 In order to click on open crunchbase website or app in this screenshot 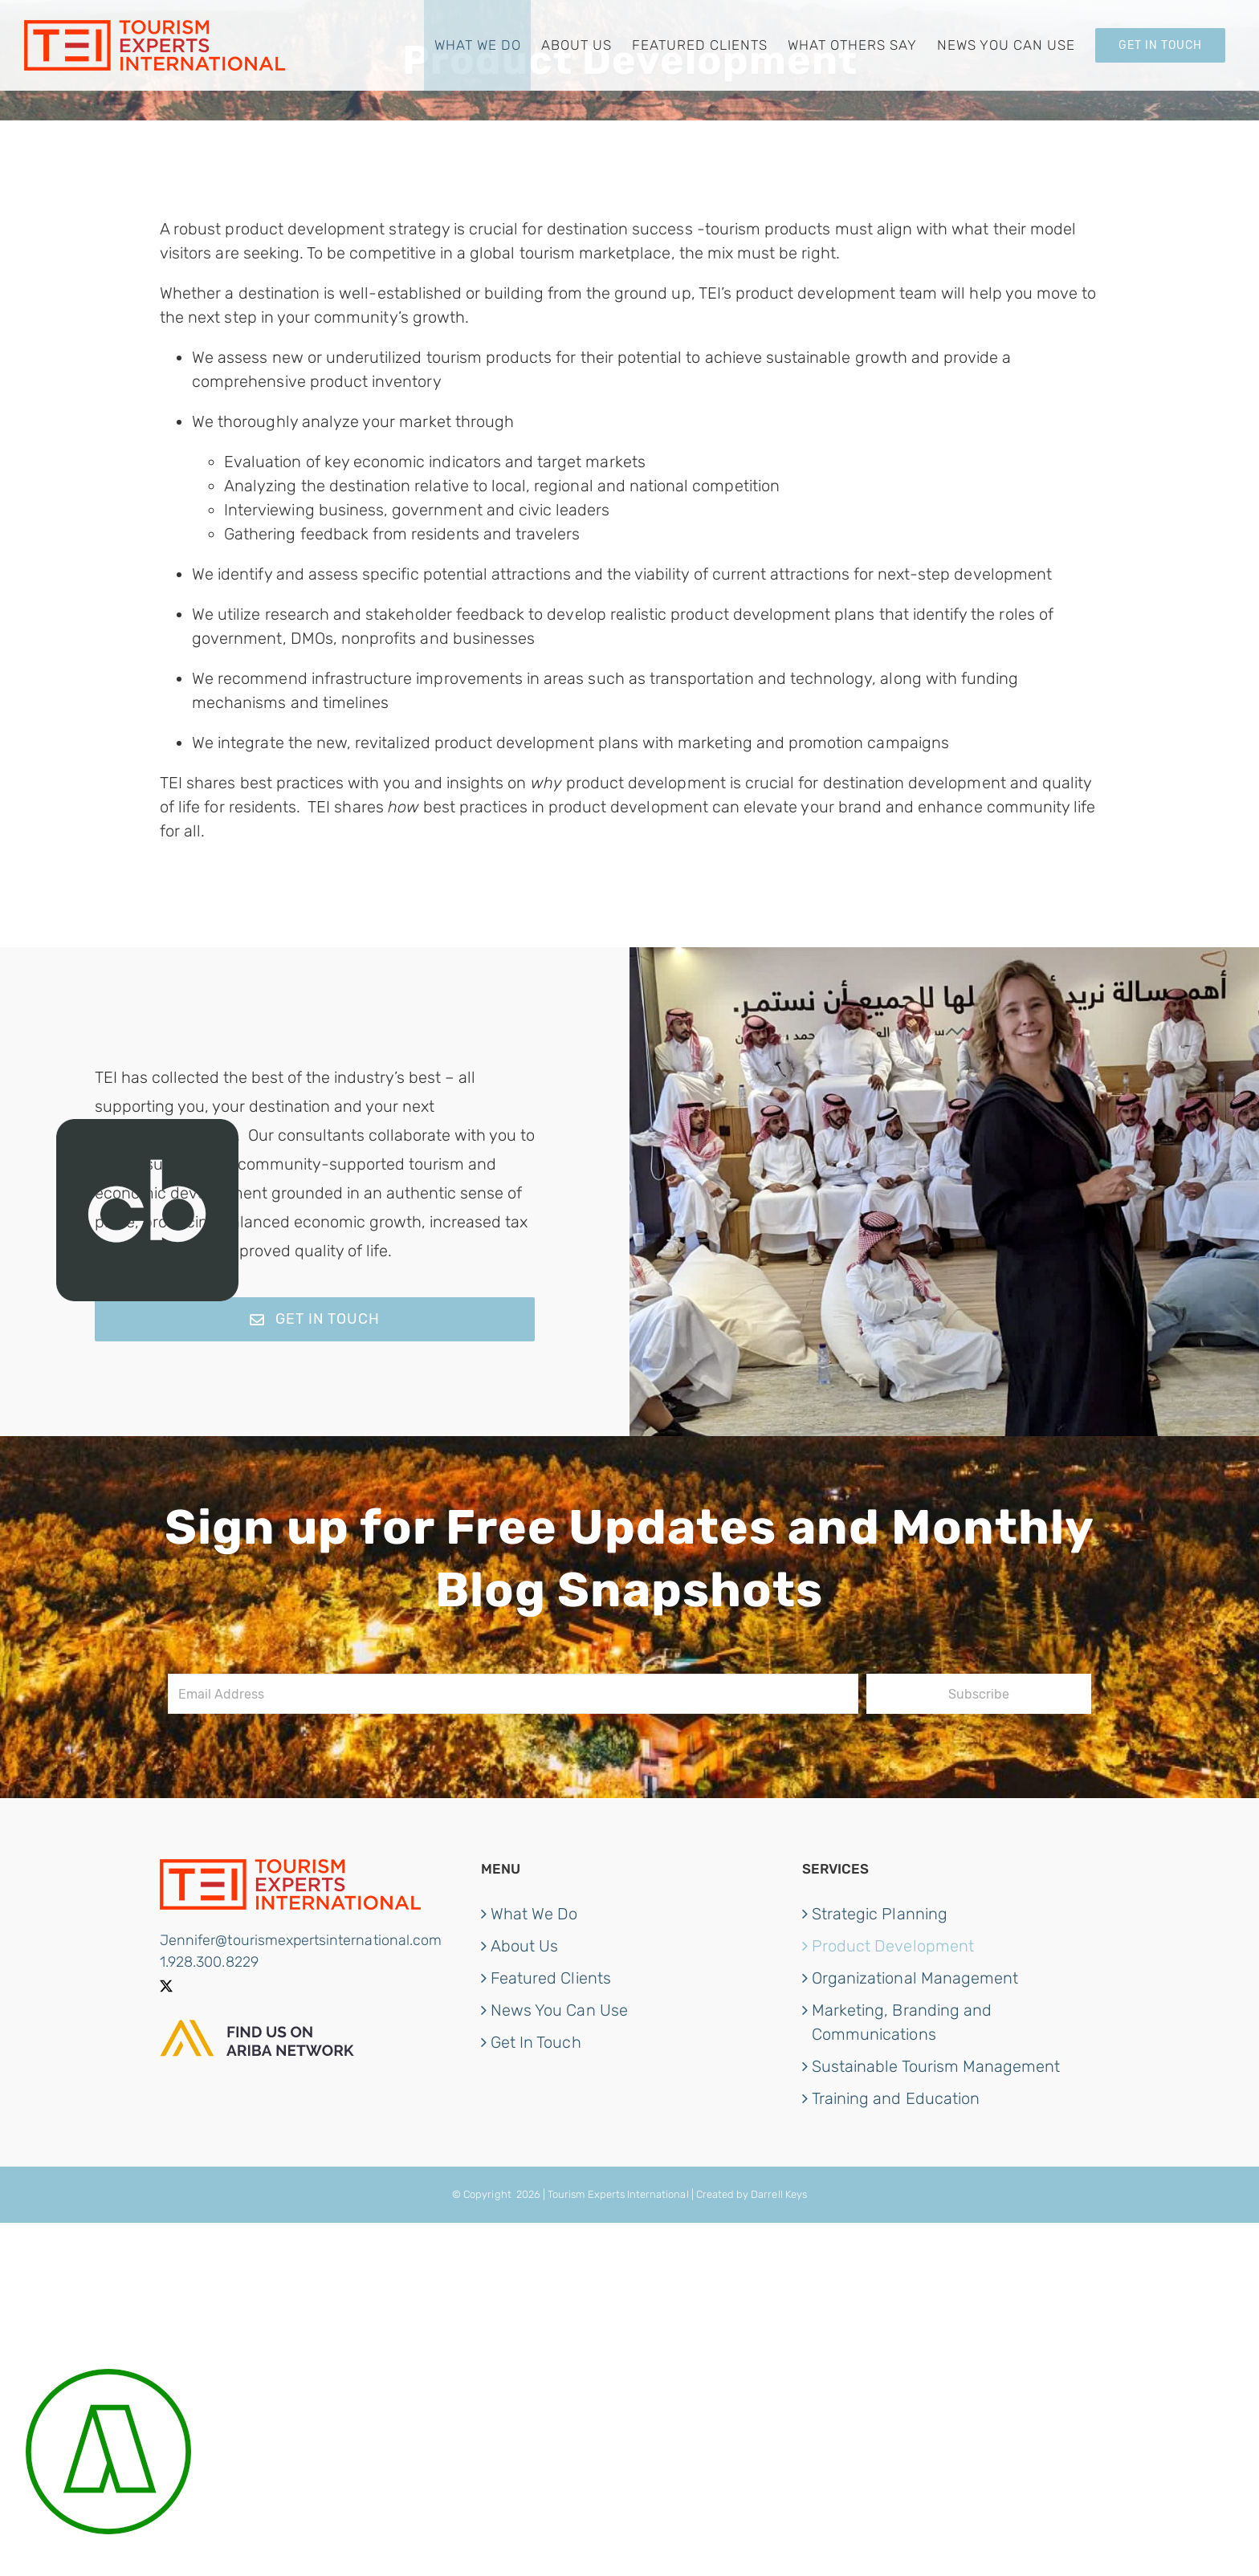, I will do `click(147, 1210)`.